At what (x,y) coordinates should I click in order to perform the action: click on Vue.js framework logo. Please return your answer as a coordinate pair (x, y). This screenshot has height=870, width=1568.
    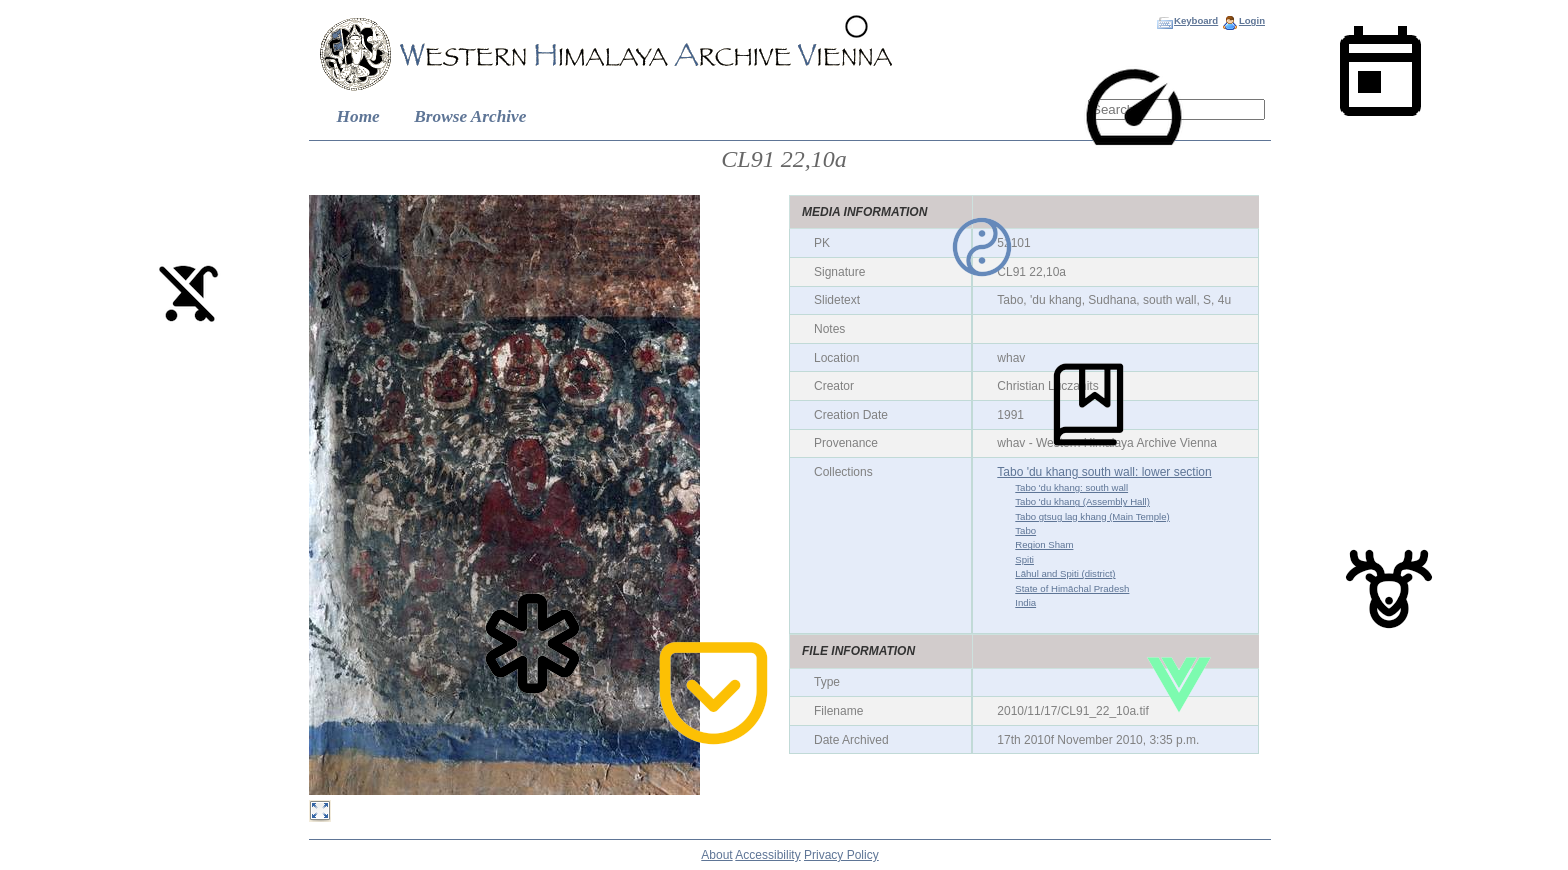
    Looking at the image, I should click on (1179, 685).